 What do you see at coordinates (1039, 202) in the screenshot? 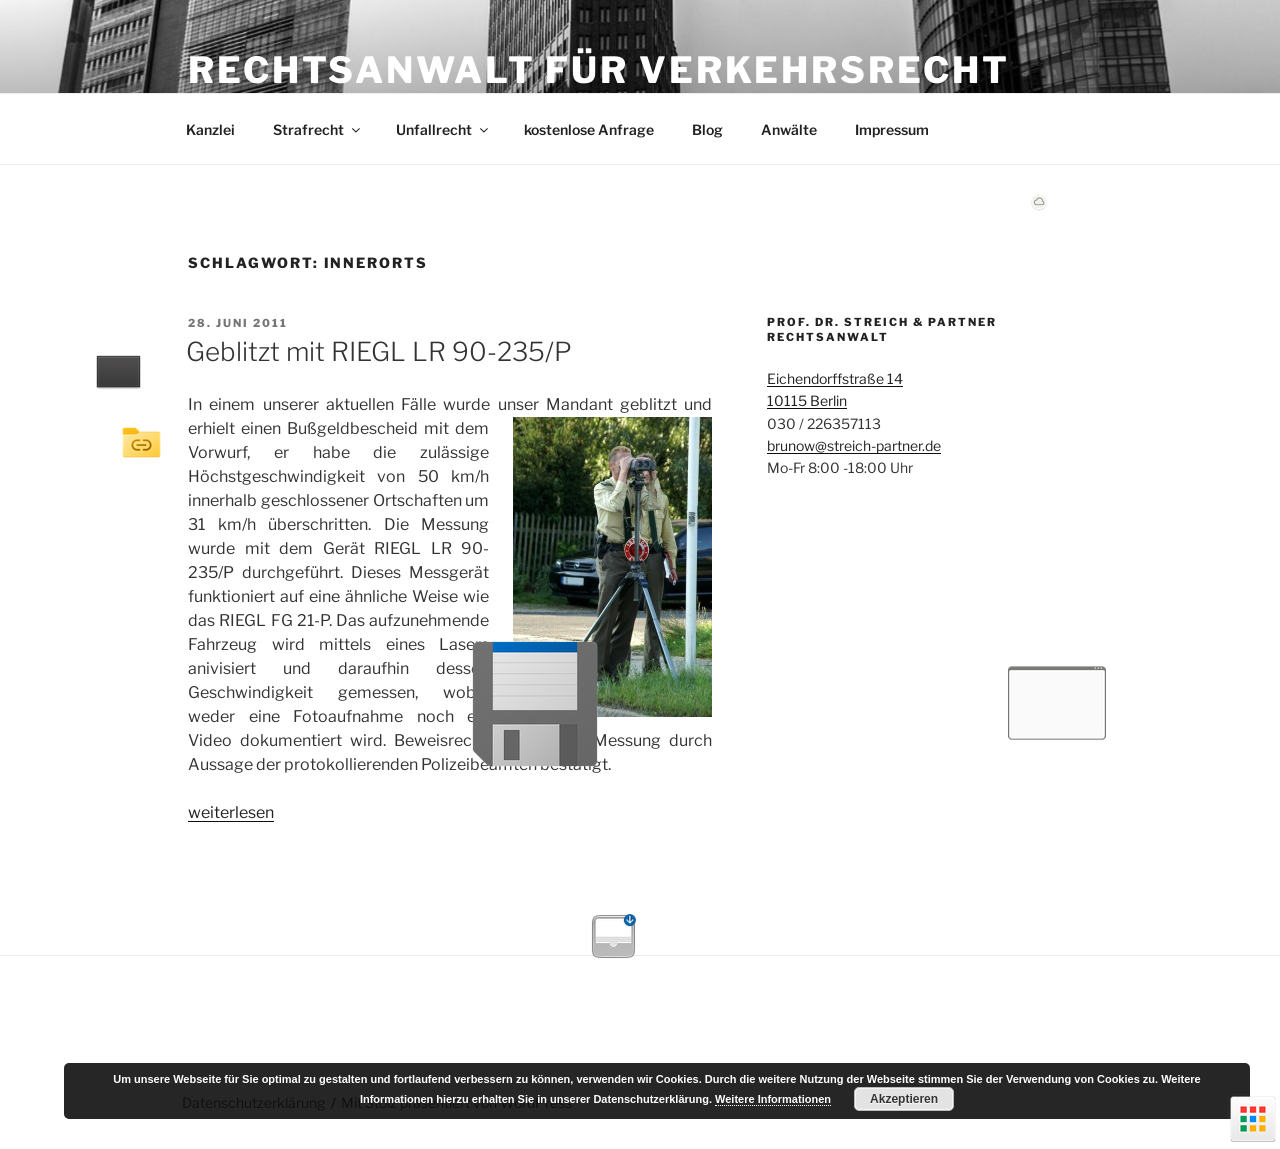
I see `indicates file is synced with Dropbox cloud storage` at bounding box center [1039, 202].